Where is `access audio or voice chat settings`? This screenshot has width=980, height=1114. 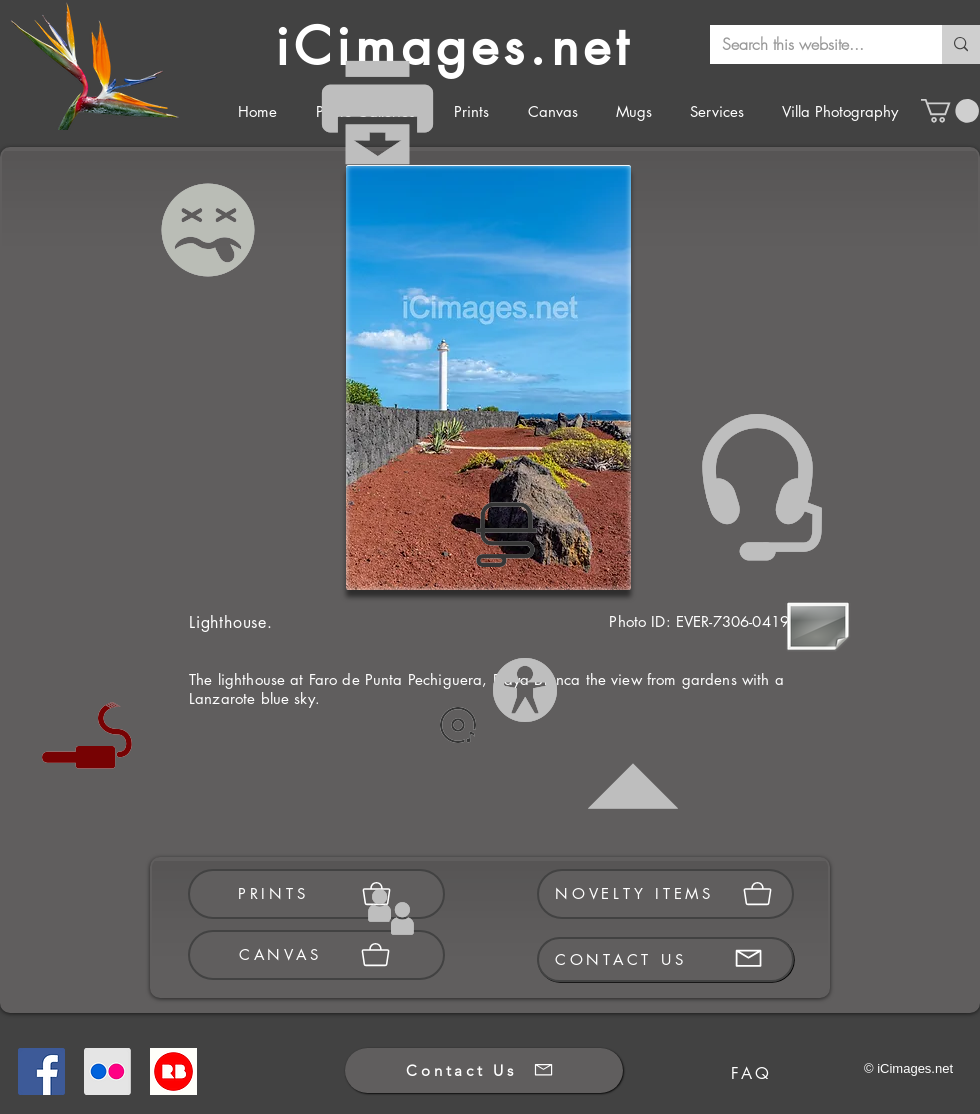
access audio or voice chat settings is located at coordinates (757, 487).